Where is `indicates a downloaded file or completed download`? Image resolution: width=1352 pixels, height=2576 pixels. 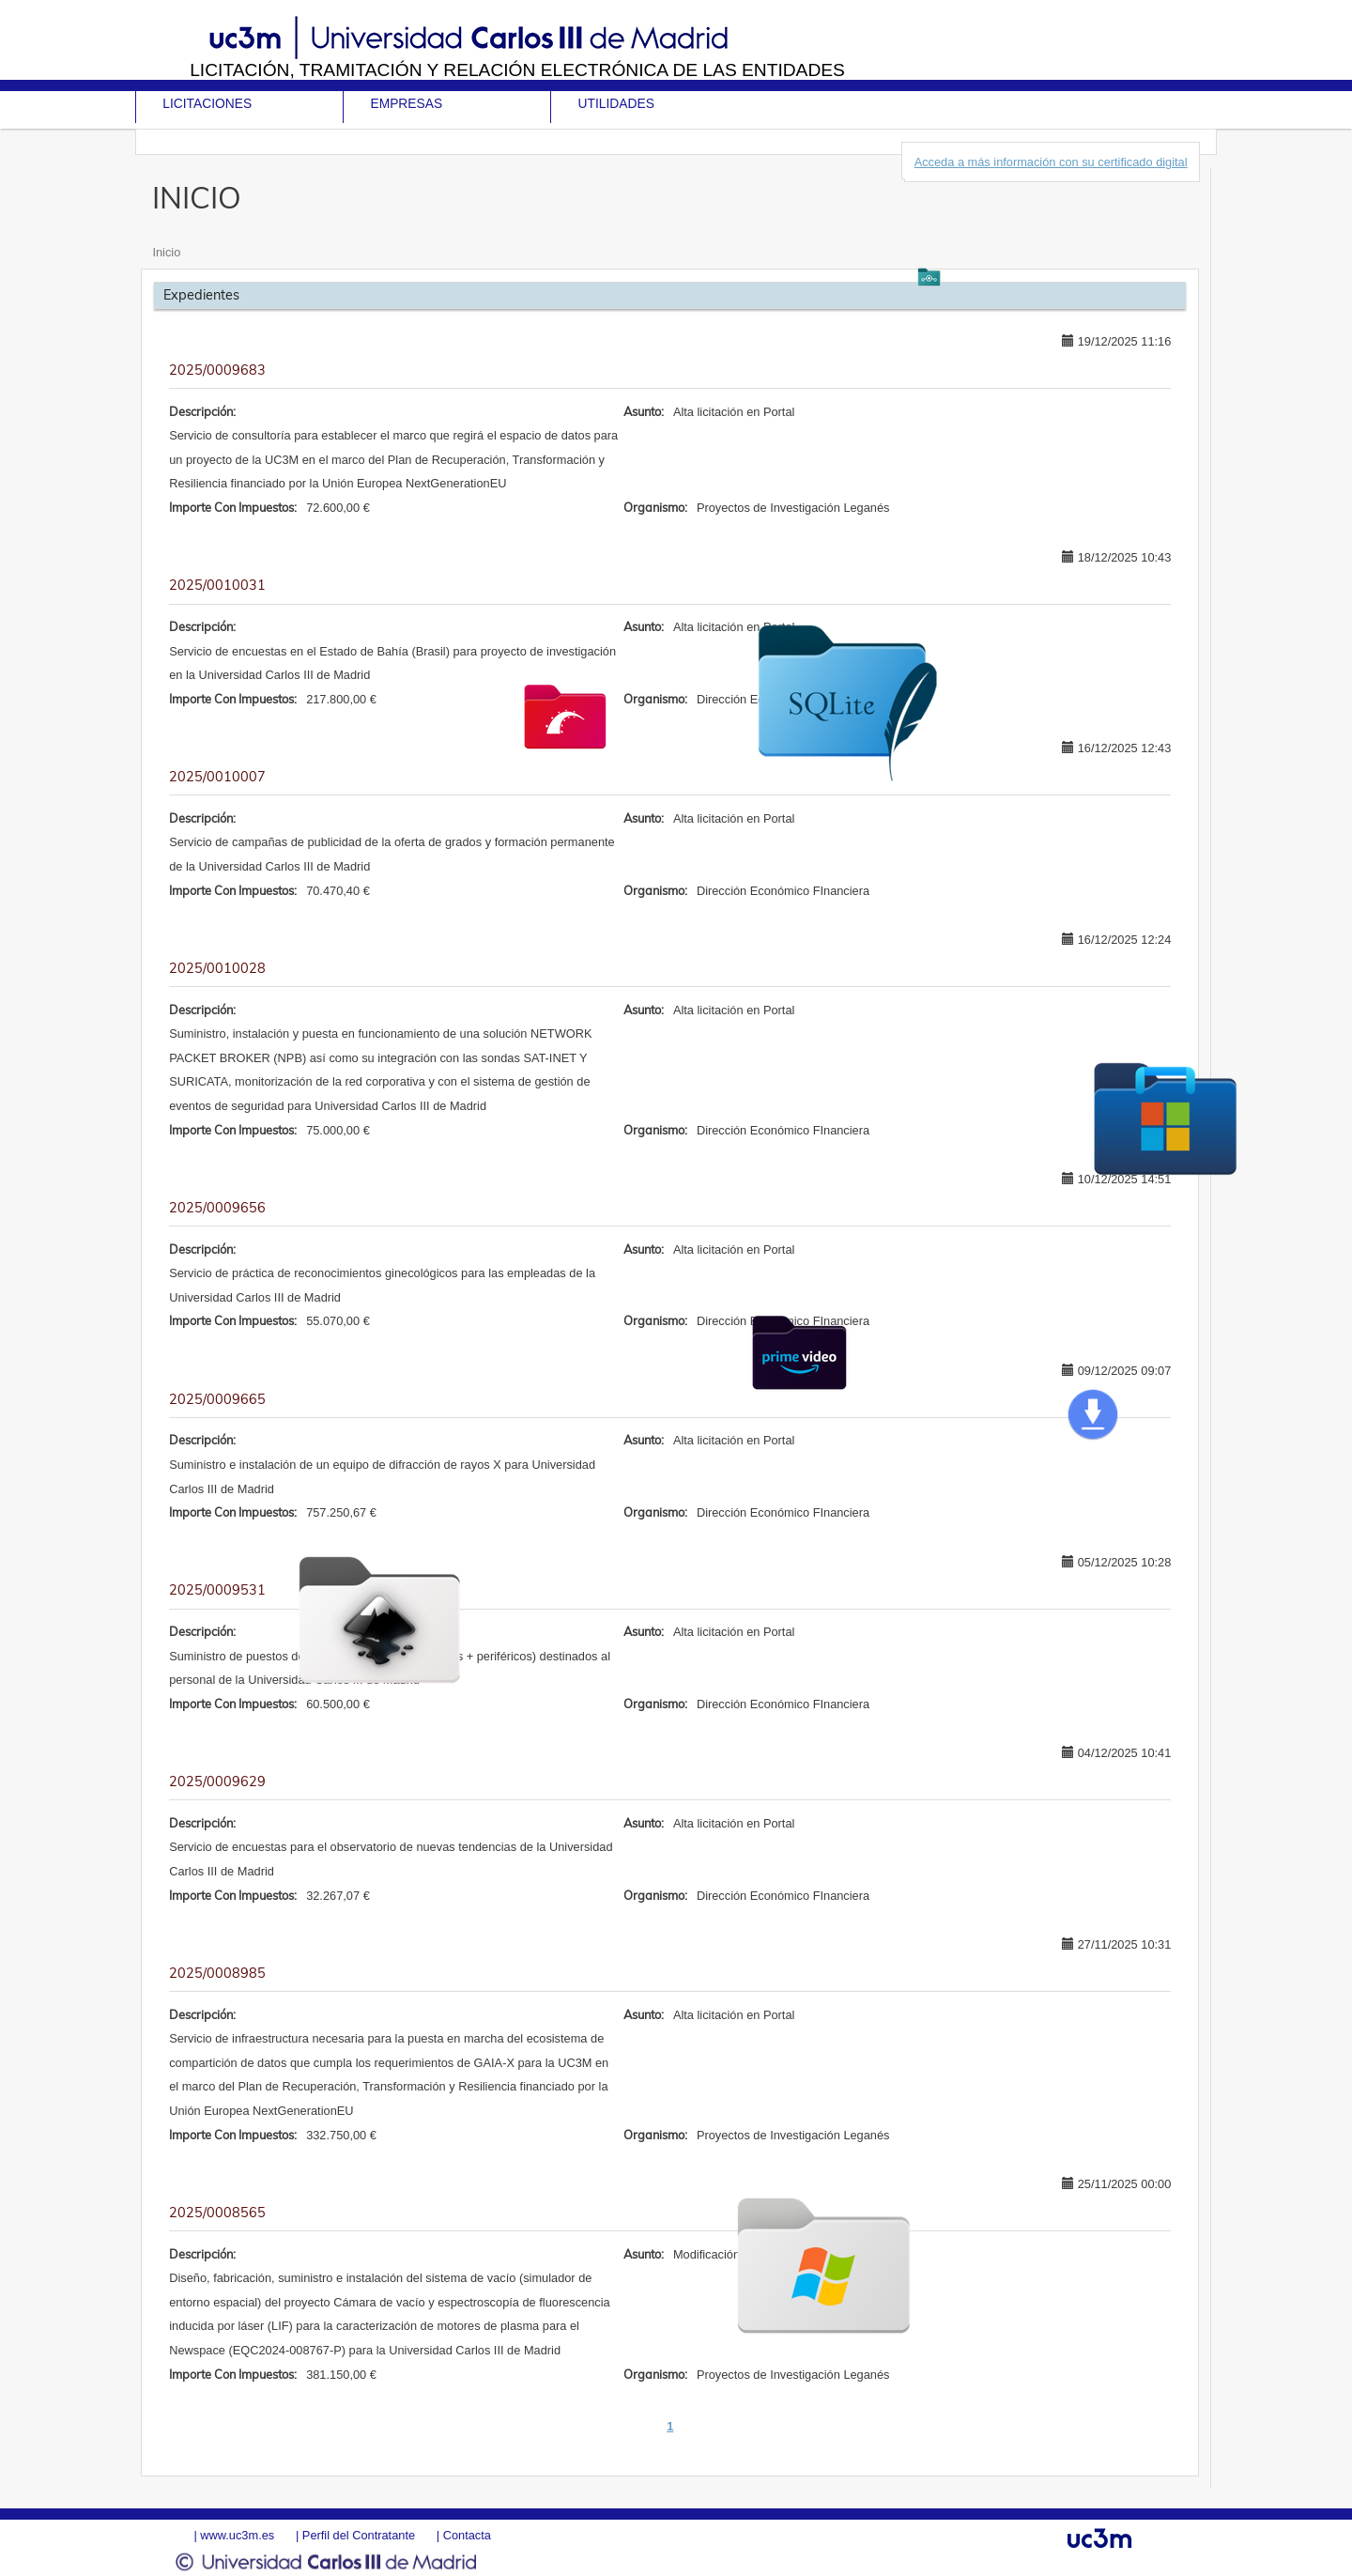 indicates a downloaded file or completed download is located at coordinates (1093, 1414).